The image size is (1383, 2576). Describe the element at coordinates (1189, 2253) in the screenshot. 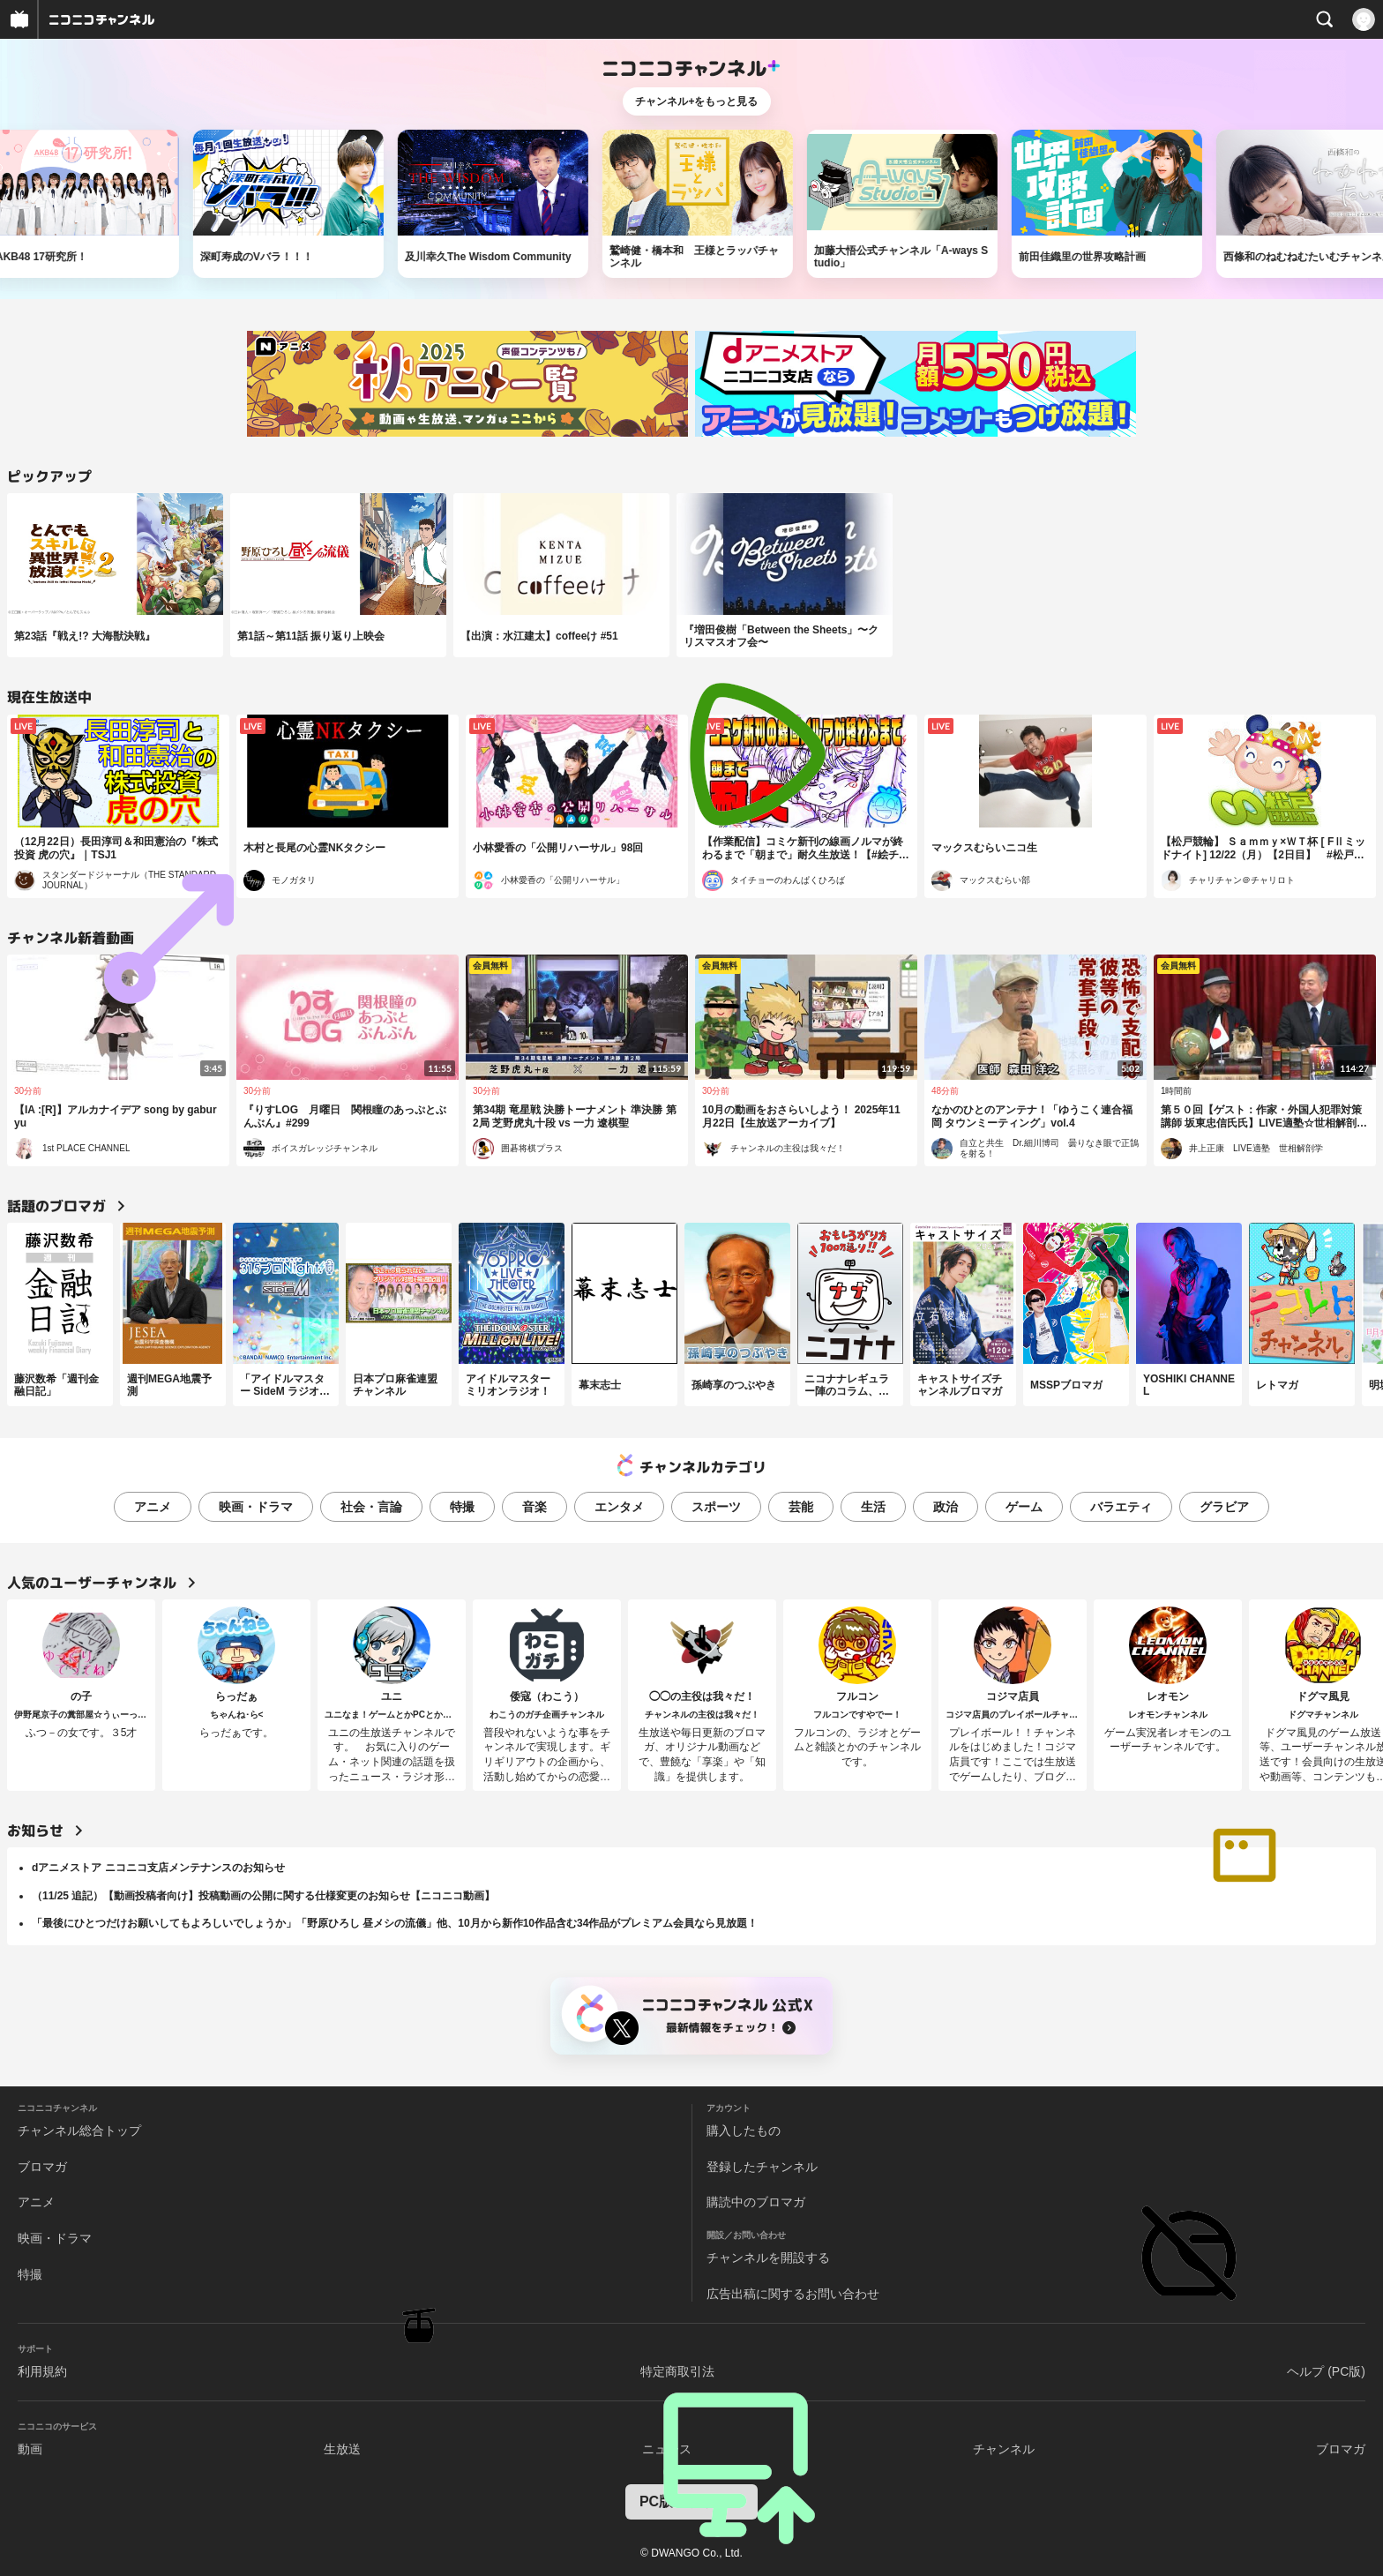

I see `disable safety helmet requirement` at that location.